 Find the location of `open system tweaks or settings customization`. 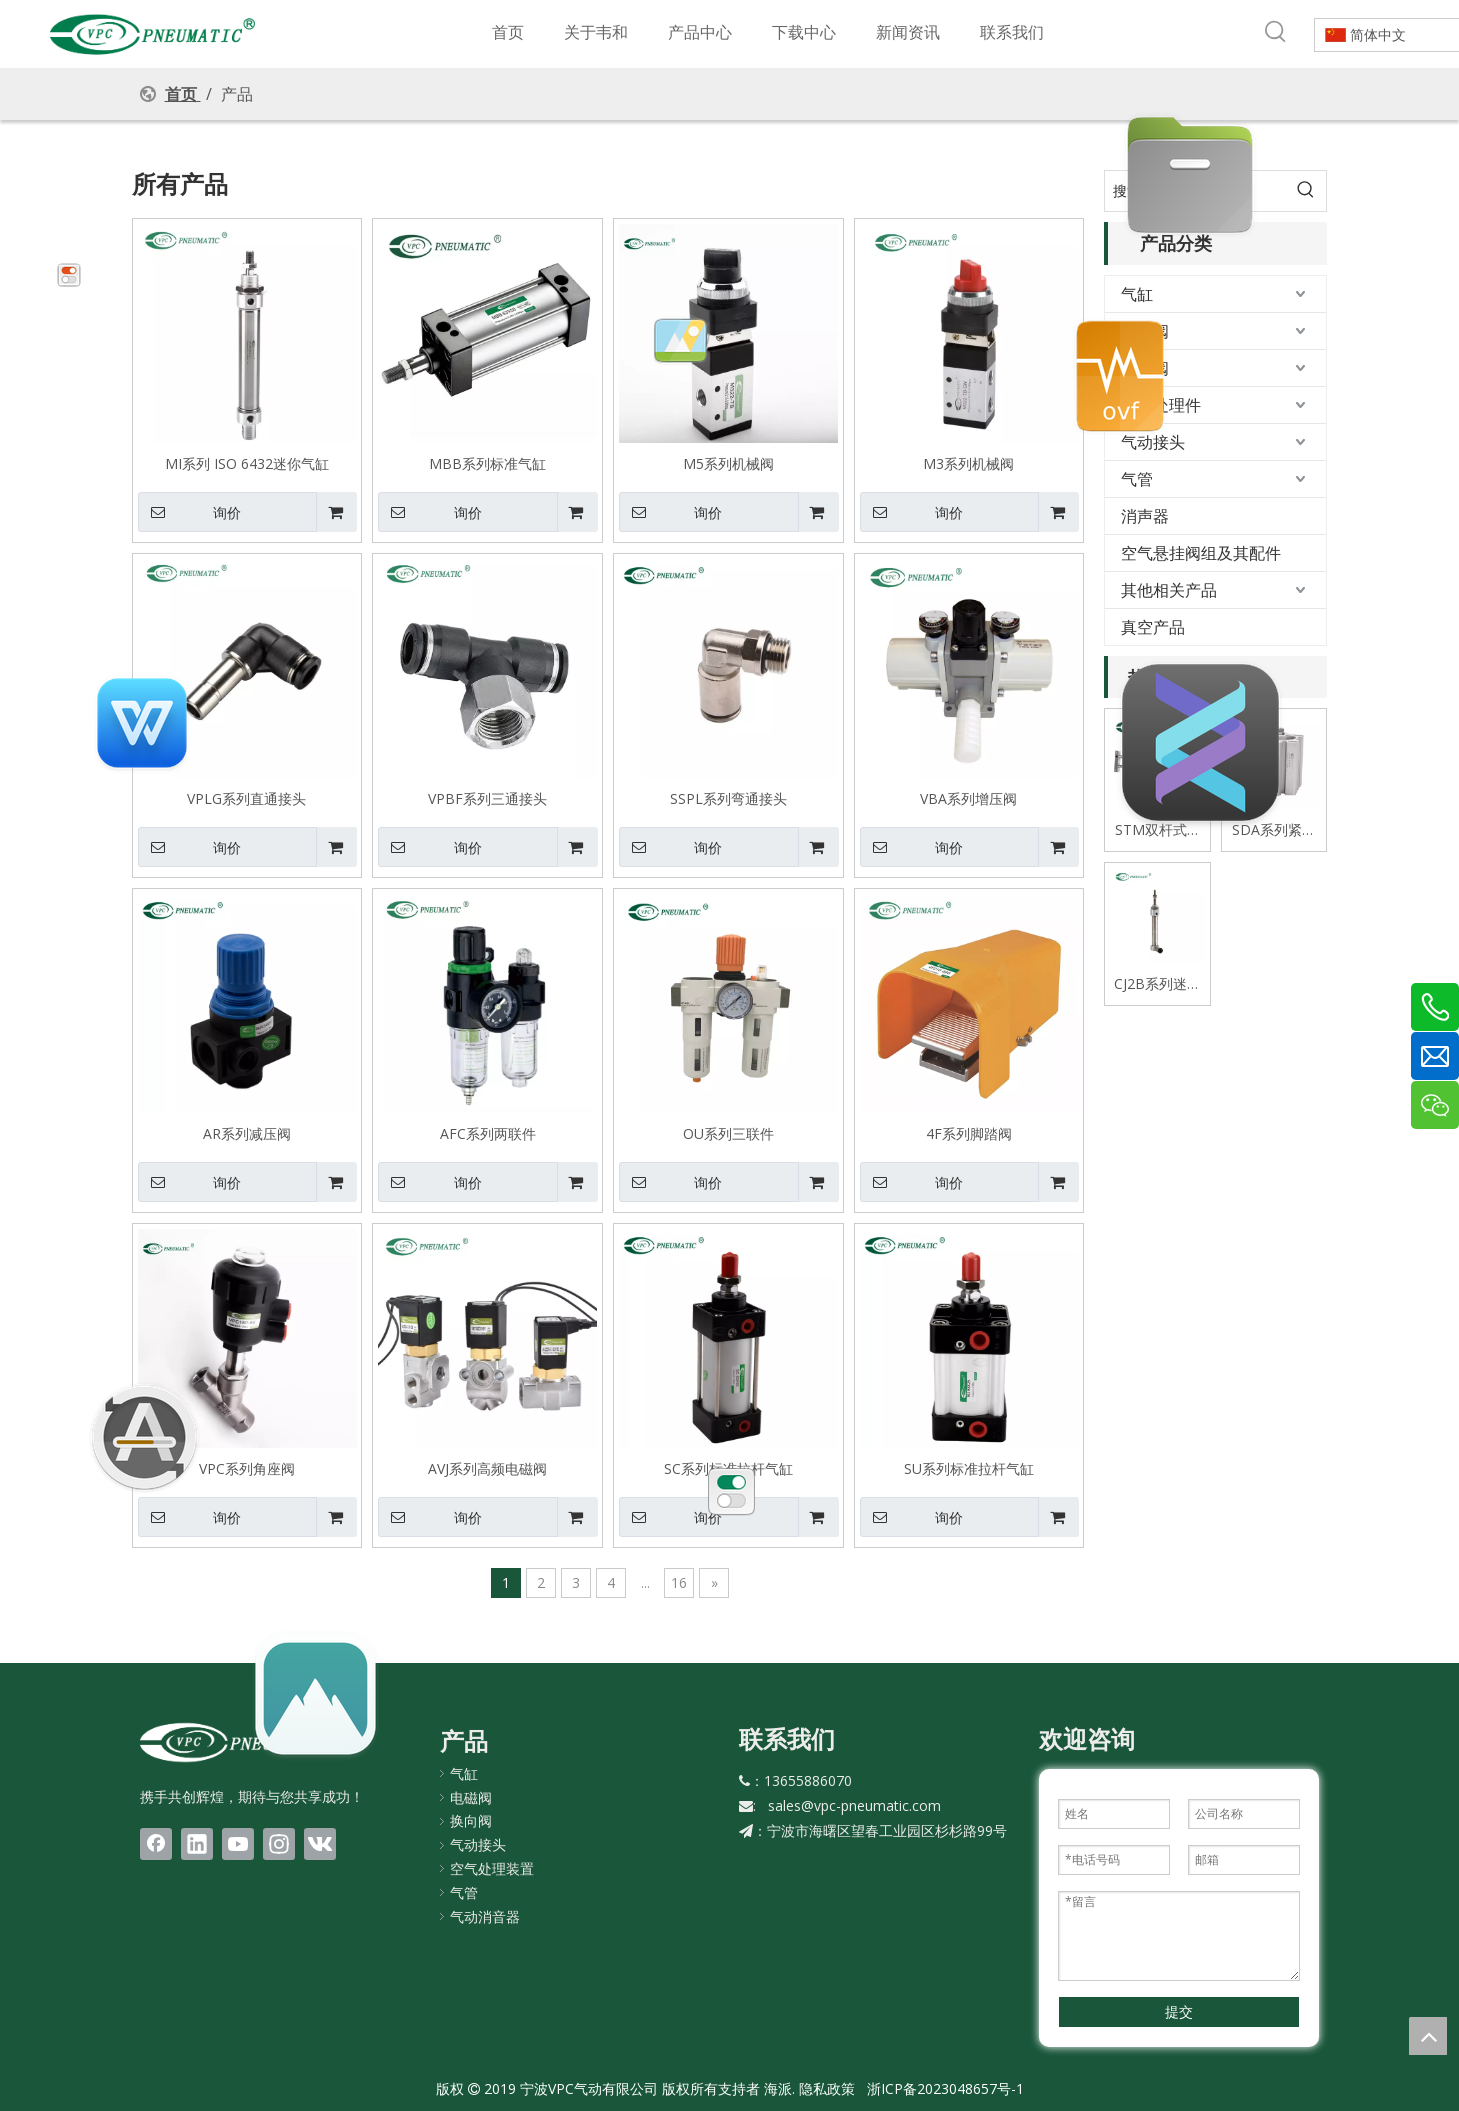

open system tweaks or settings customization is located at coordinates (69, 275).